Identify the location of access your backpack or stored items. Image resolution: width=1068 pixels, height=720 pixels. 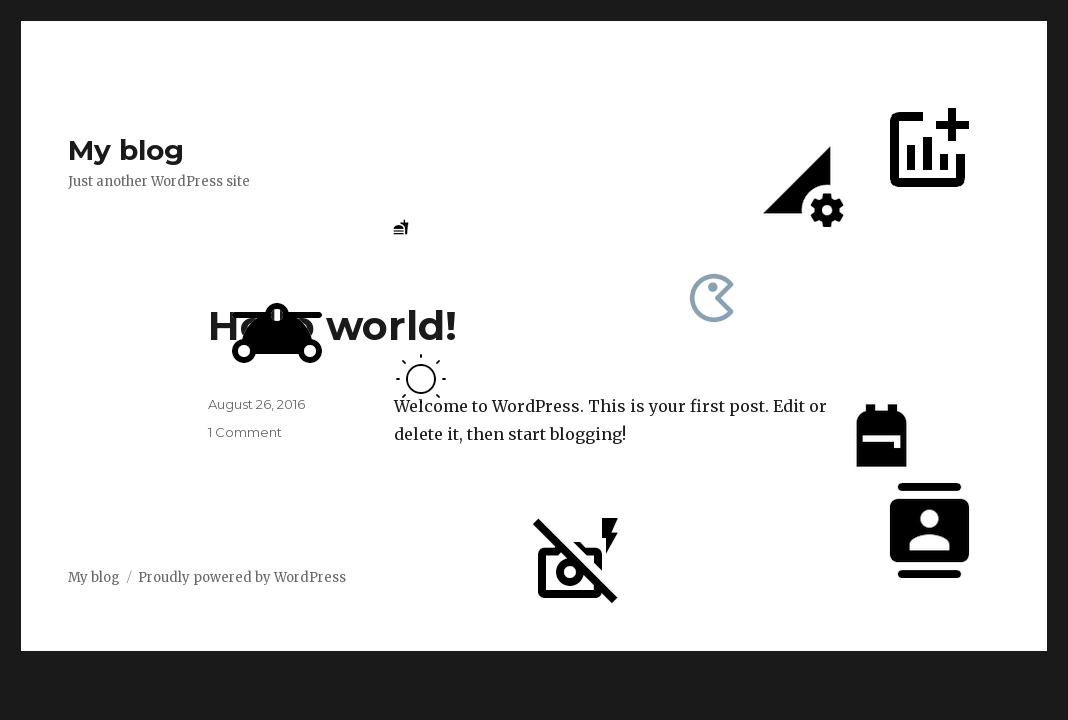
(881, 435).